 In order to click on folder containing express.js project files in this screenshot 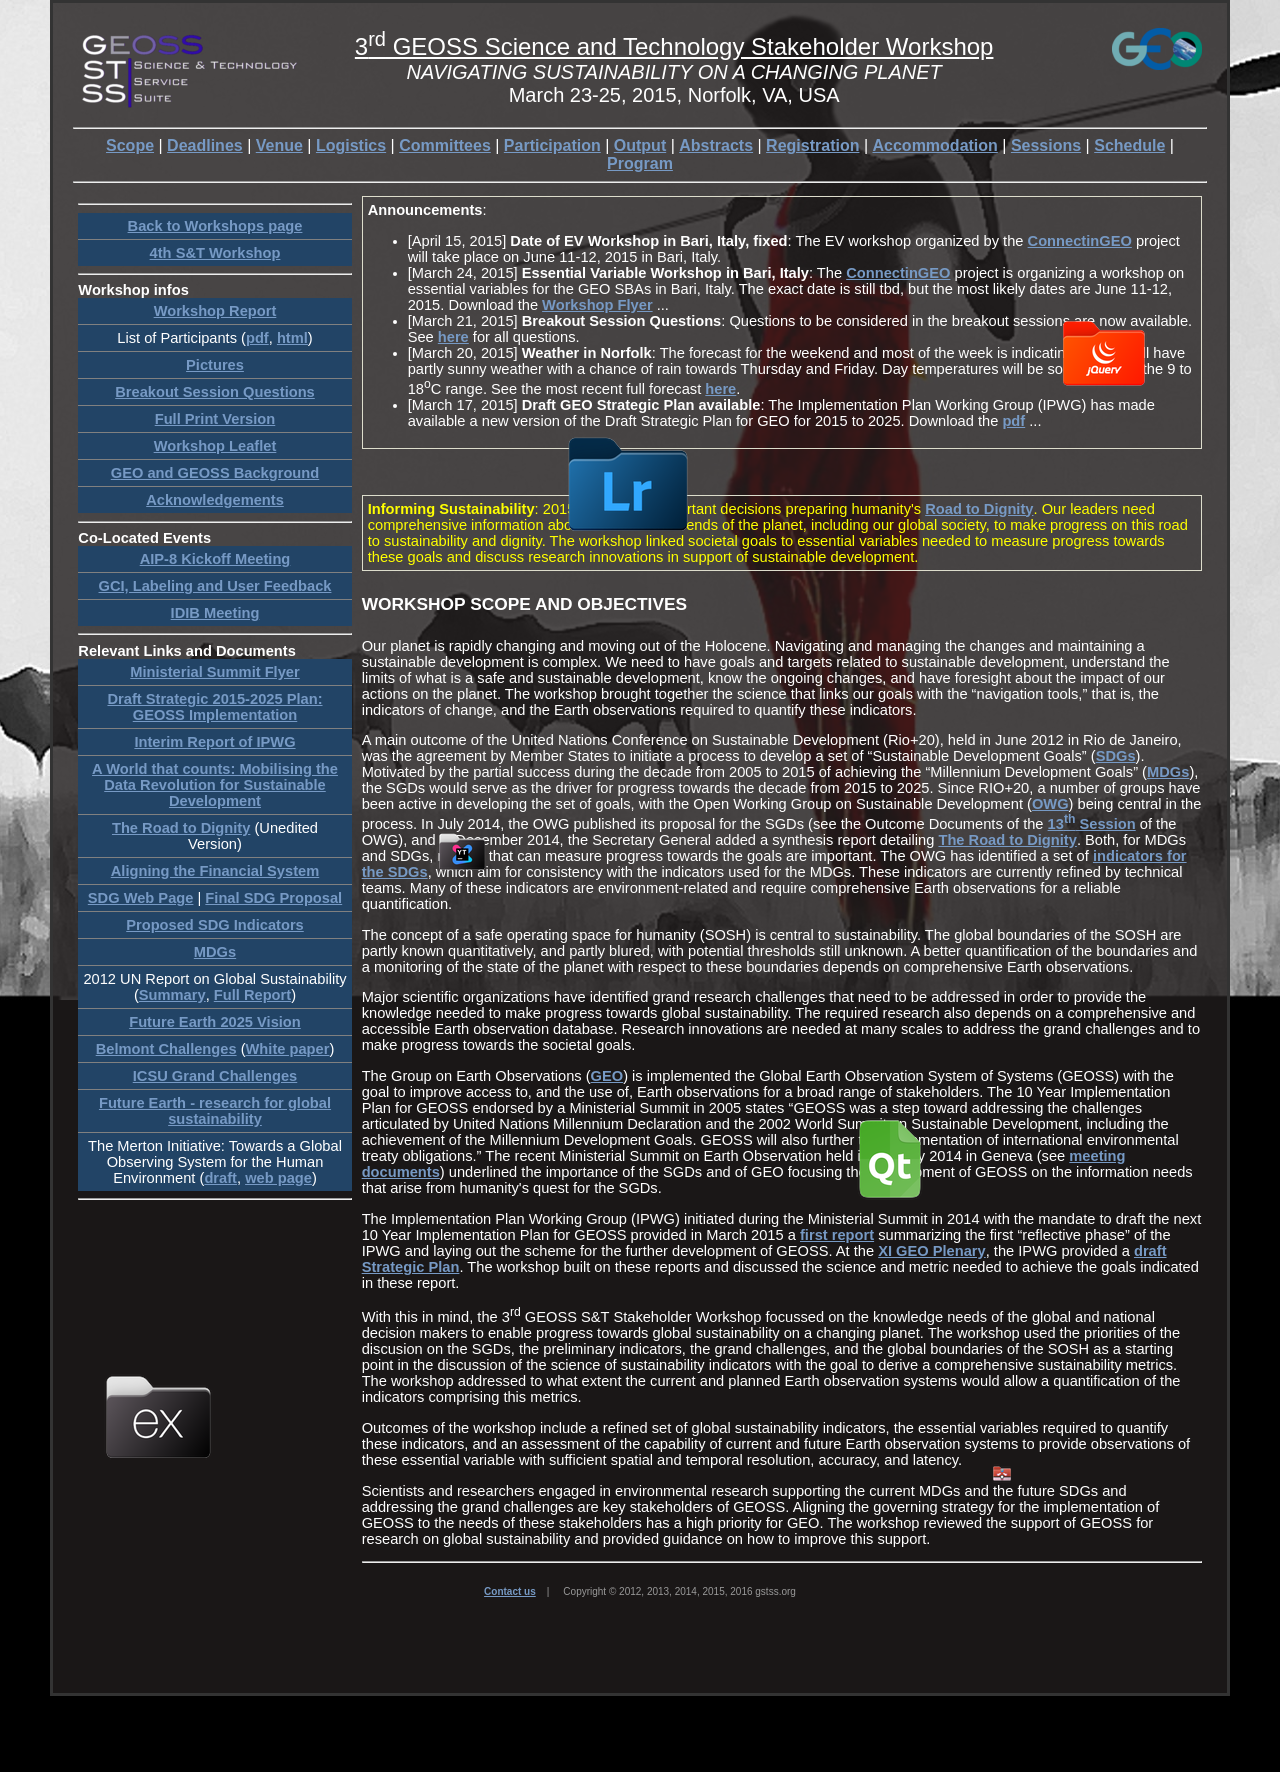, I will do `click(158, 1420)`.